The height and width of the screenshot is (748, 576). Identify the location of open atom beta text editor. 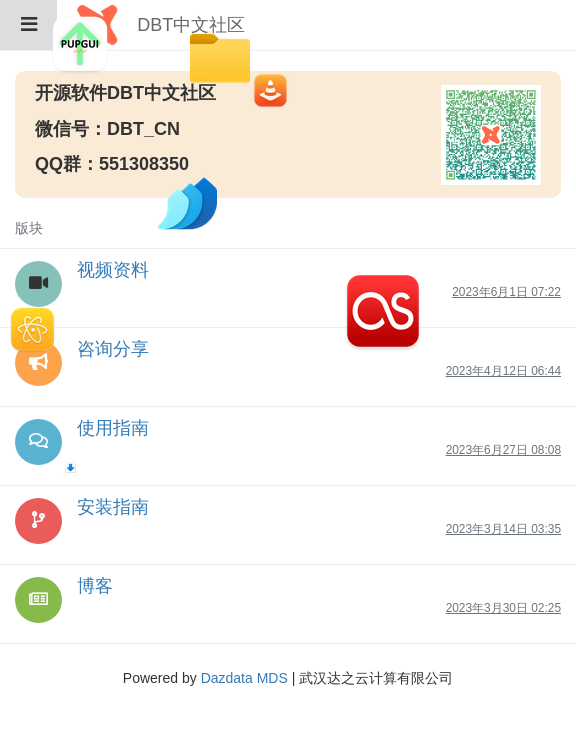
(32, 329).